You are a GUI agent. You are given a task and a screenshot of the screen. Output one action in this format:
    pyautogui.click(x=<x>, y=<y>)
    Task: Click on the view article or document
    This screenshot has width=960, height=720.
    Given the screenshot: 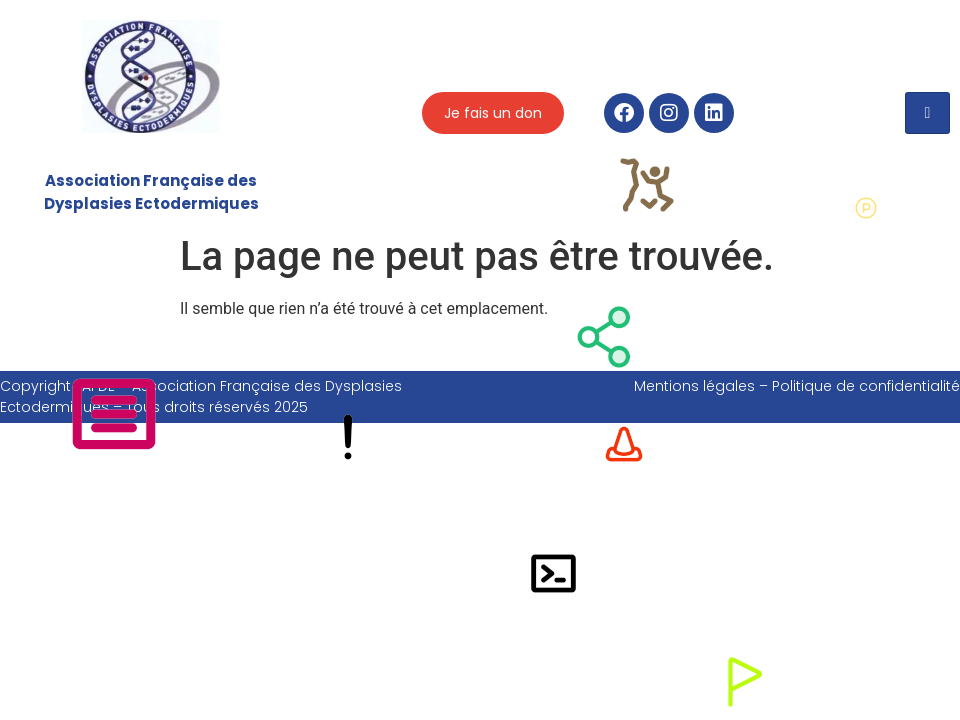 What is the action you would take?
    pyautogui.click(x=114, y=414)
    